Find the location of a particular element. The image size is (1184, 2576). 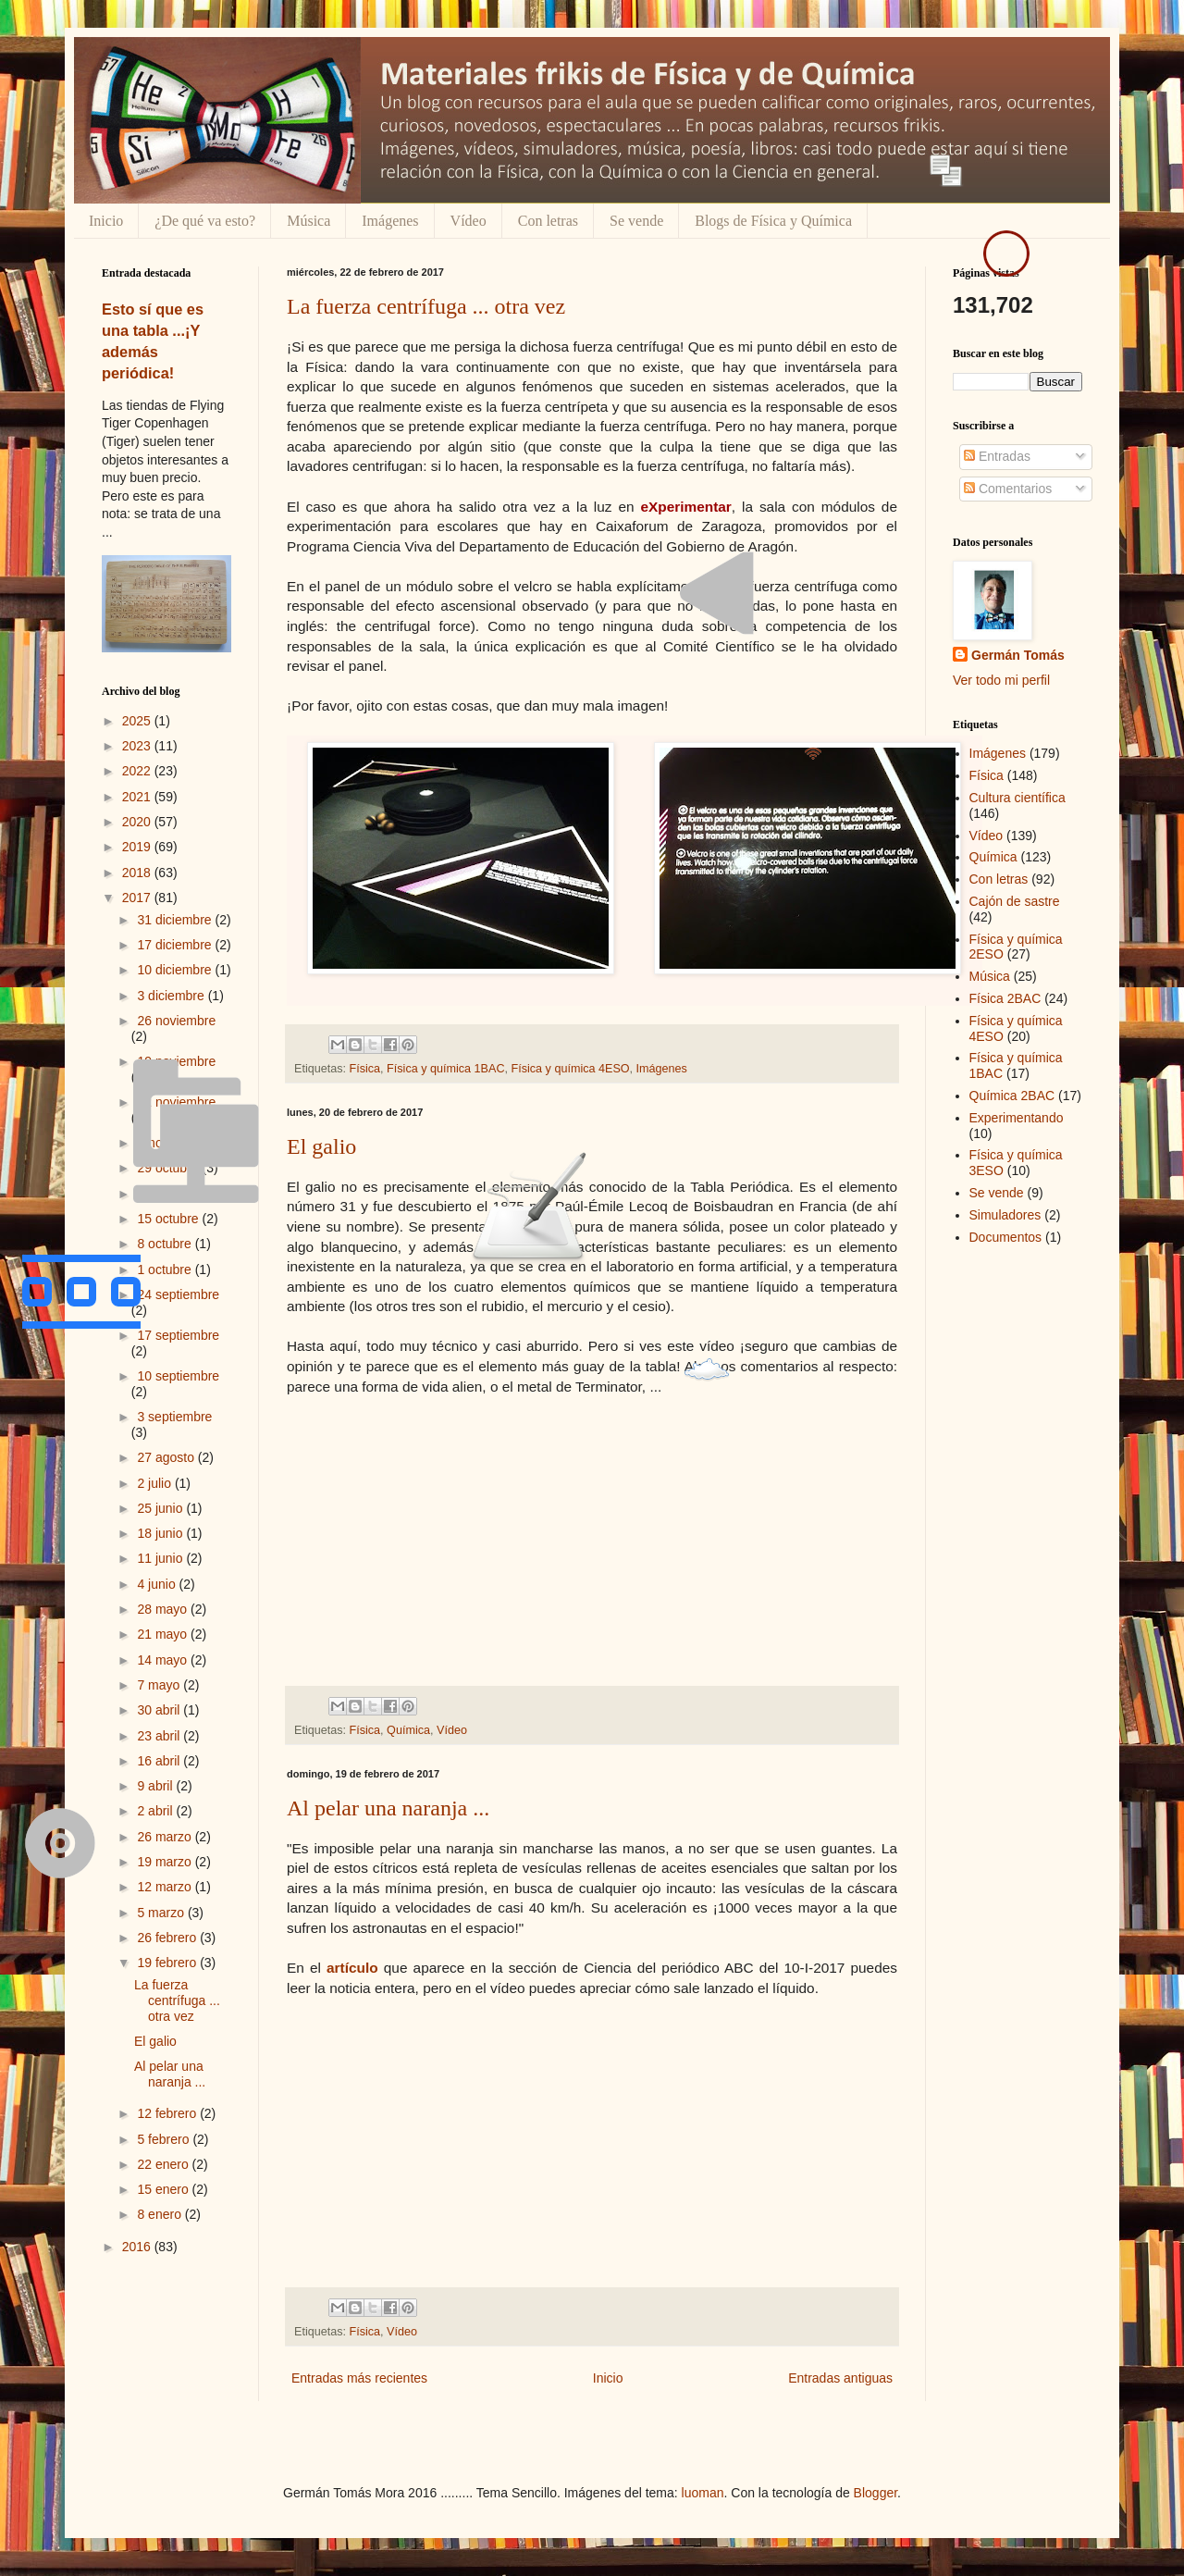

connect a drawing tablet or stylus input device is located at coordinates (530, 1209).